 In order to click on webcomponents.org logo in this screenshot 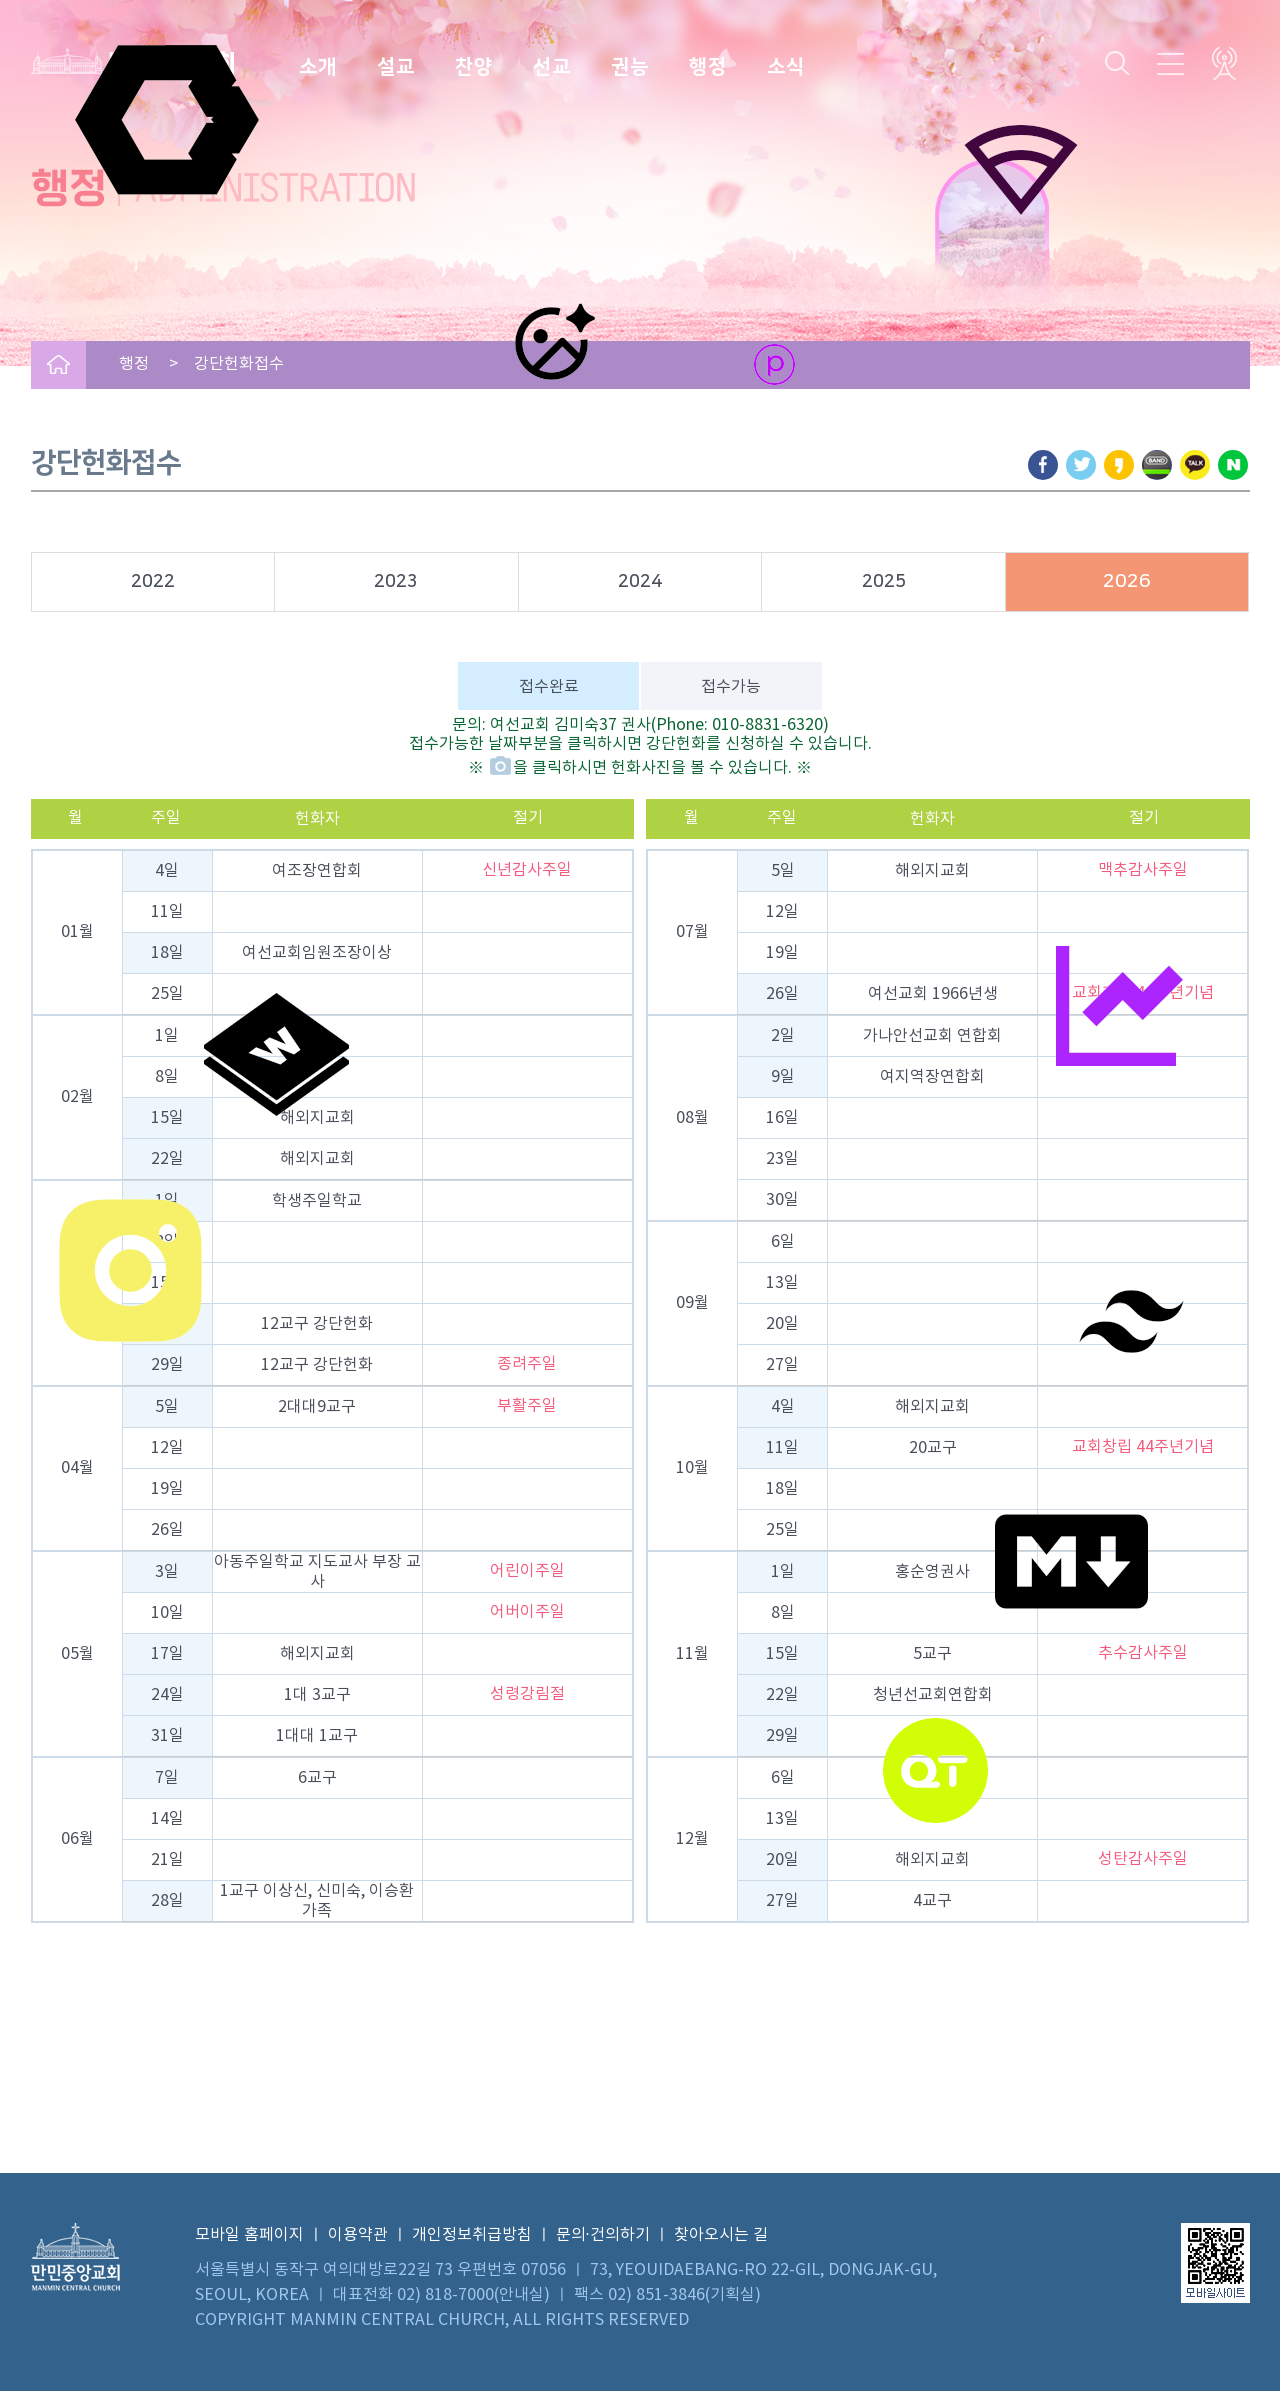, I will do `click(167, 120)`.